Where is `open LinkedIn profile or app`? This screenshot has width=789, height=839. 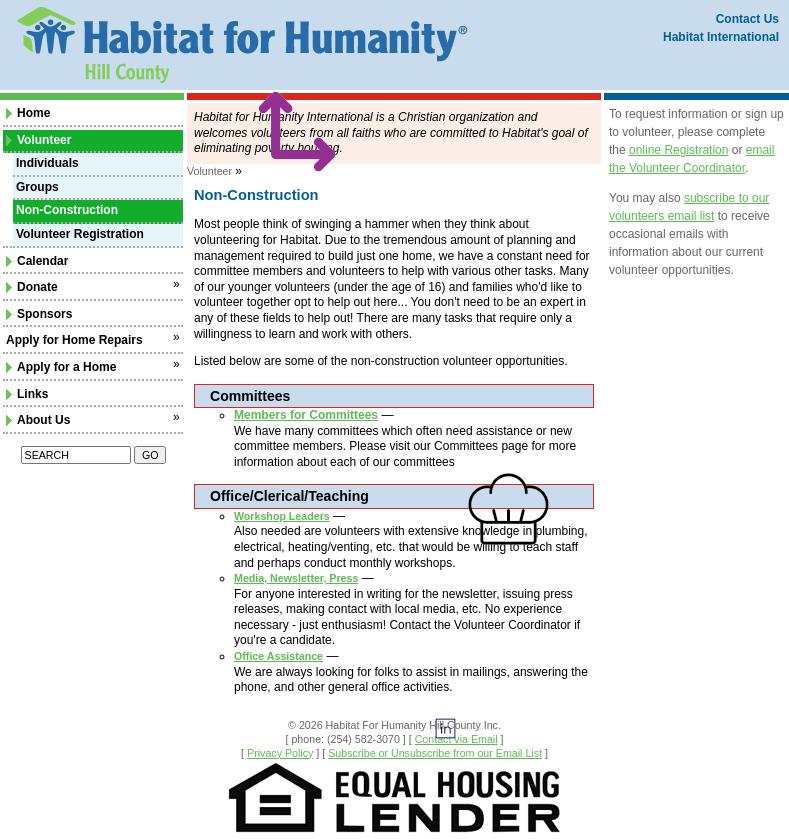
open LinkedIn profile or app is located at coordinates (445, 728).